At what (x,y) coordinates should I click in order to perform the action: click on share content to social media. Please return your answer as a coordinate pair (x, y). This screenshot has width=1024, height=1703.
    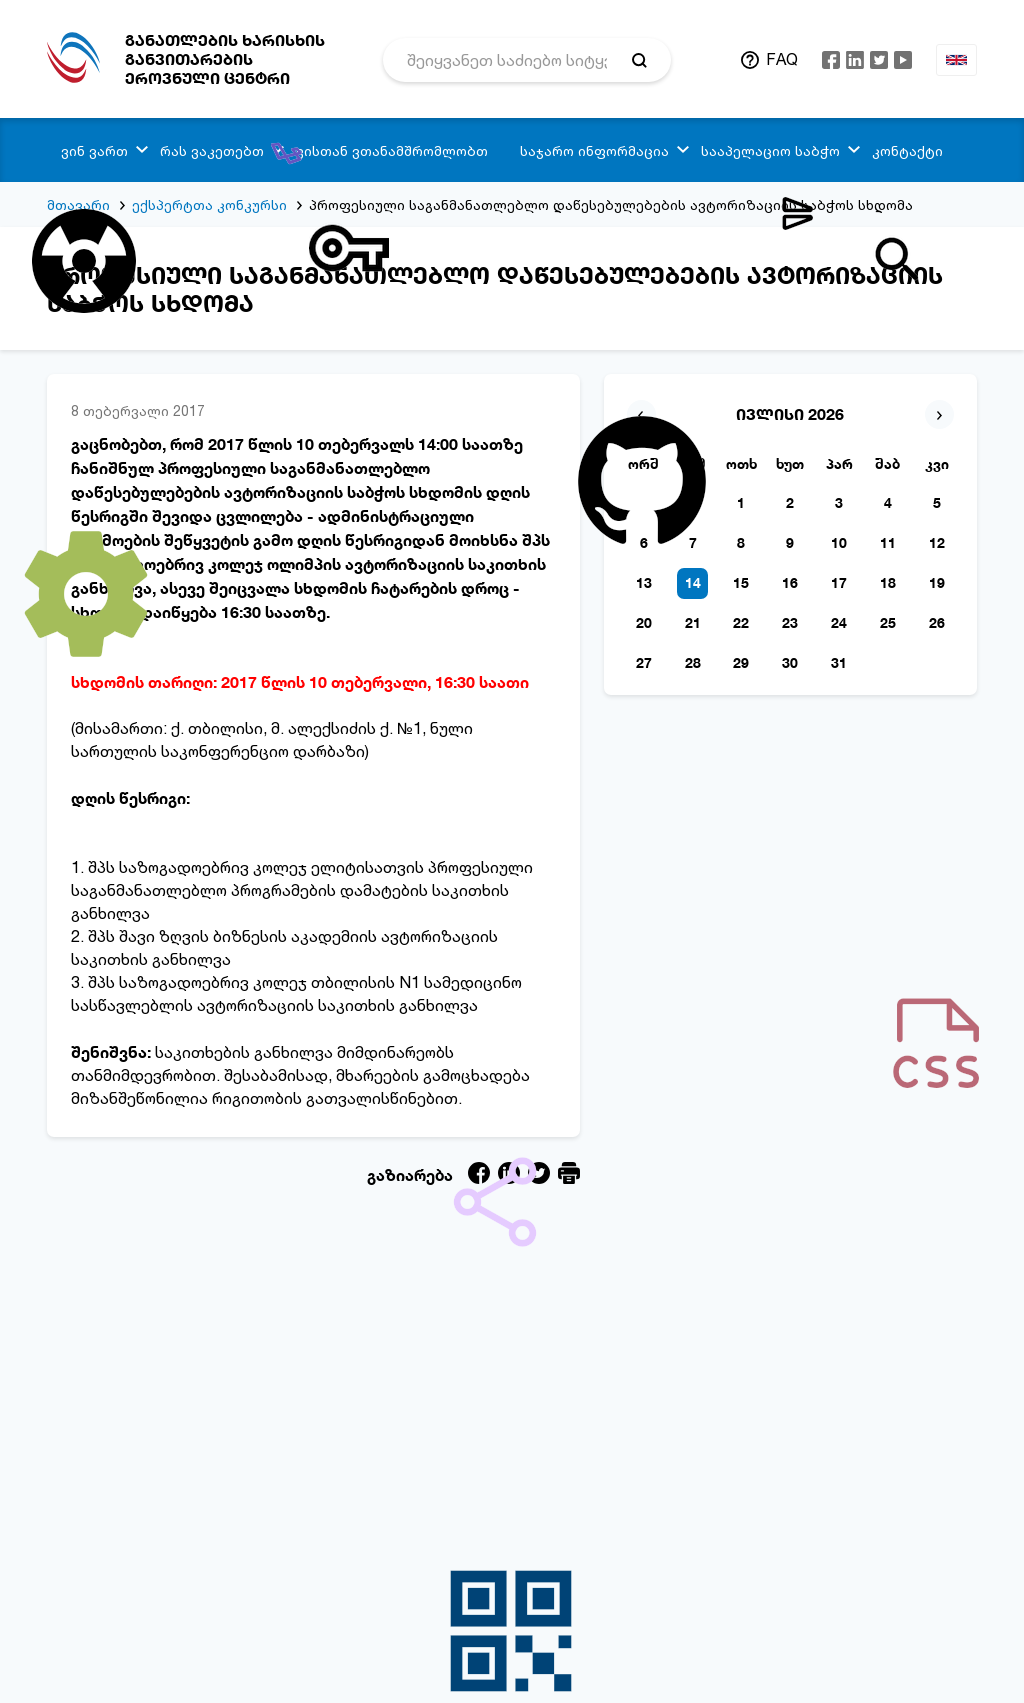
    Looking at the image, I should click on (495, 1202).